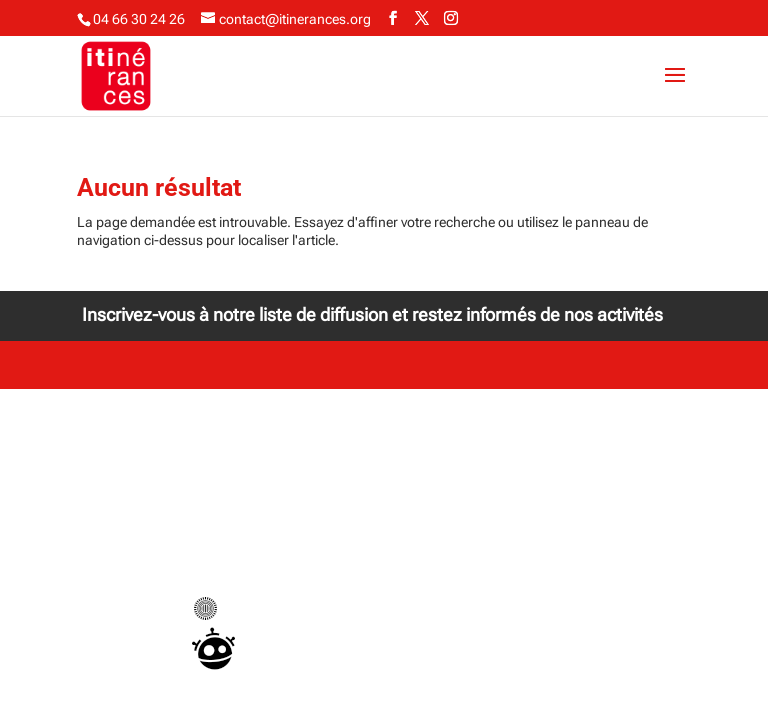  I want to click on visit freepik website, so click(213, 648).